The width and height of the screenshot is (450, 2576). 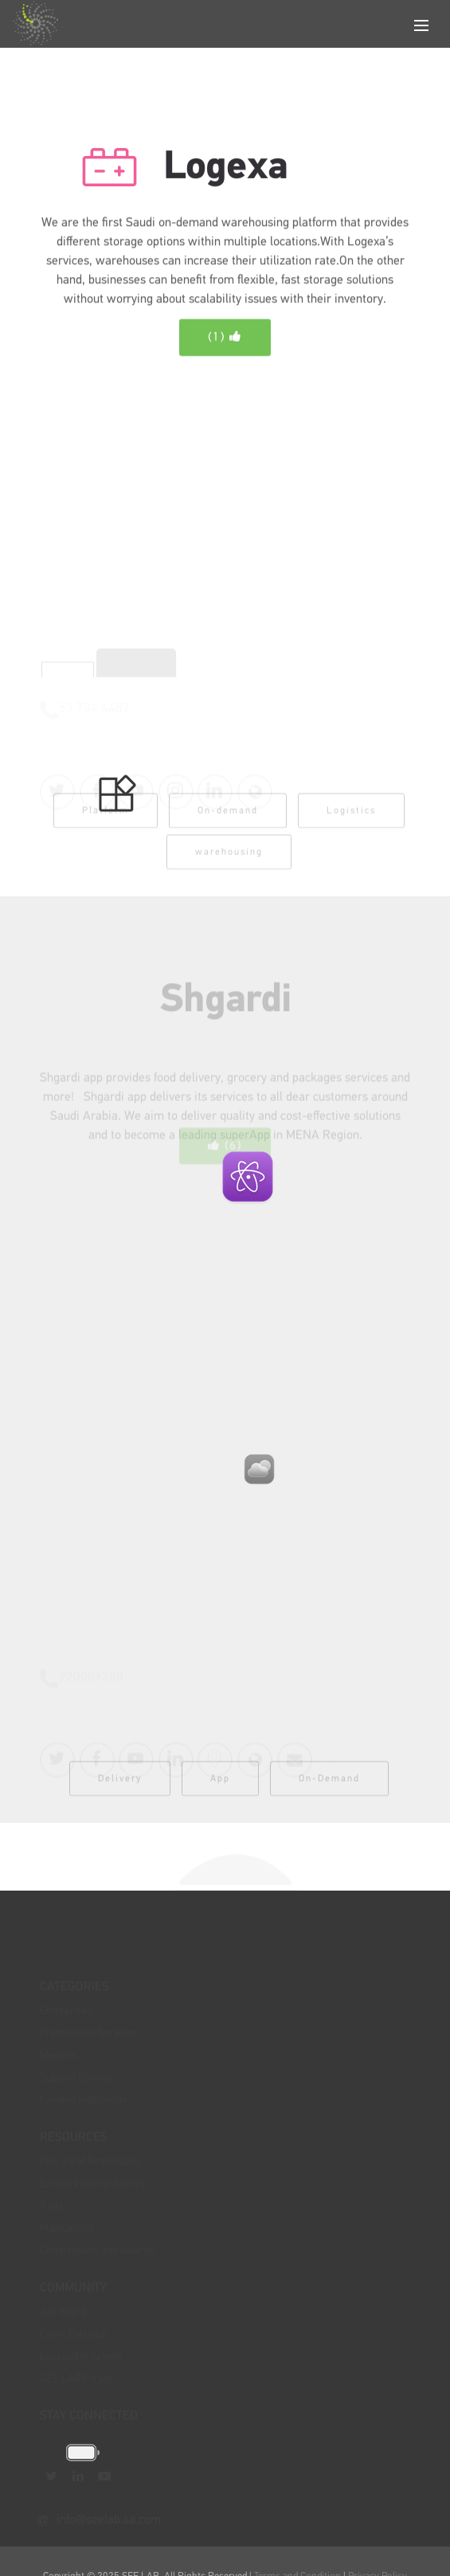 What do you see at coordinates (248, 1177) in the screenshot?
I see `open atom nightly text editor` at bounding box center [248, 1177].